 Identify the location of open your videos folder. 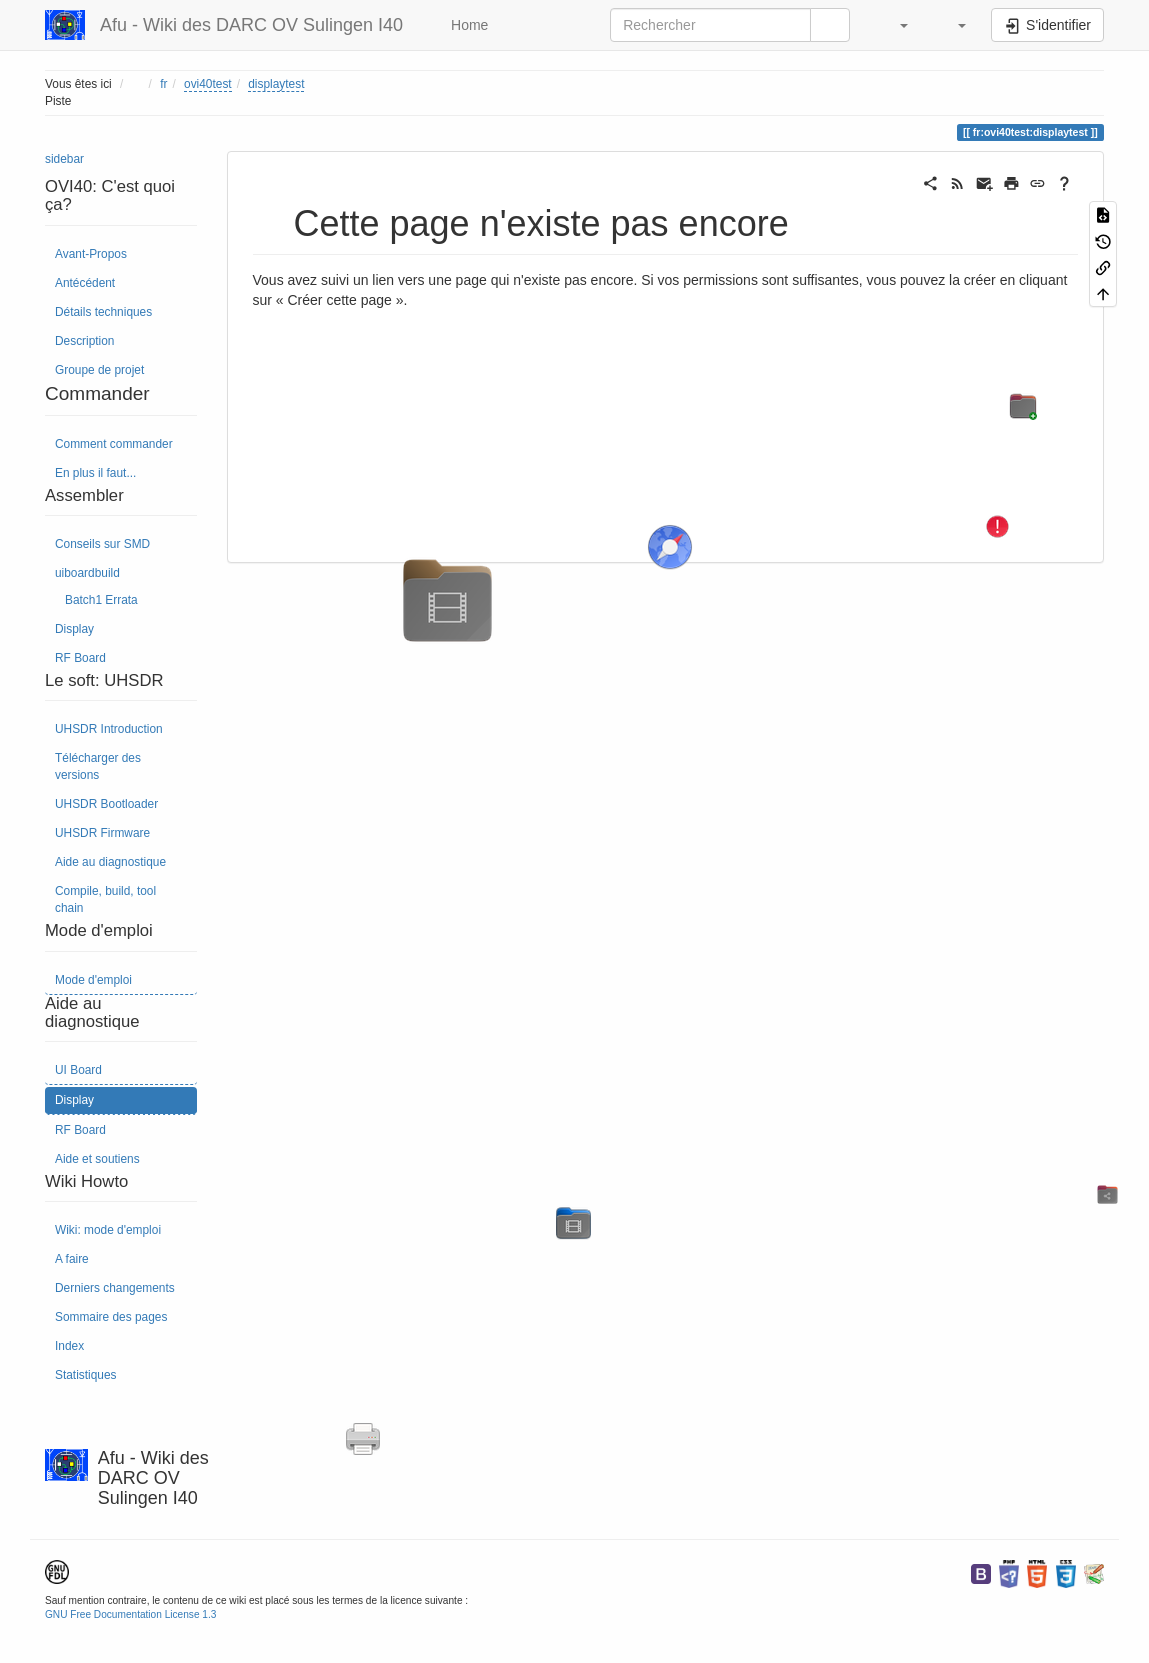
(573, 1222).